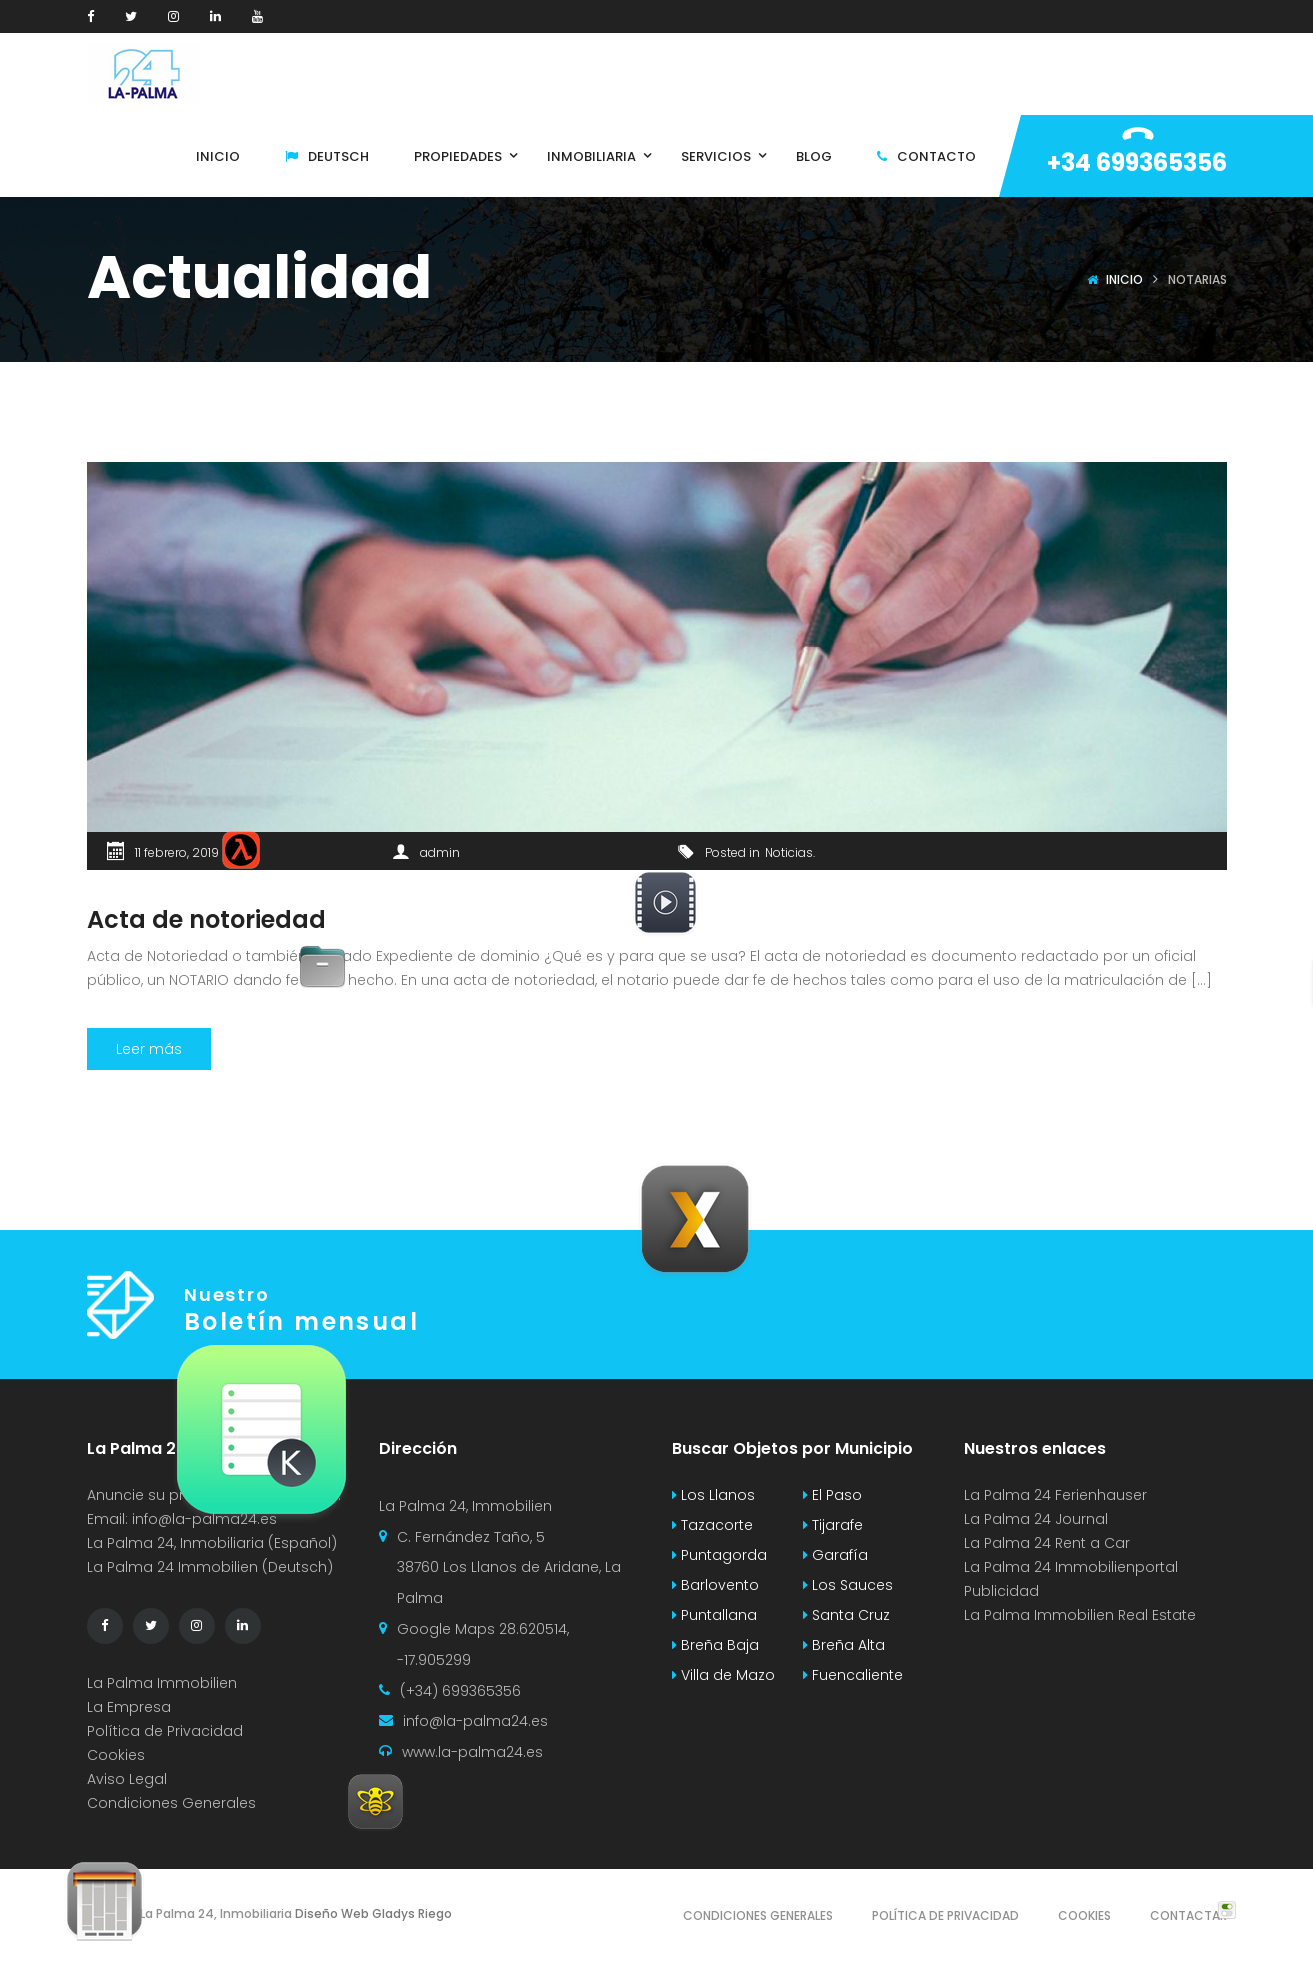 The image size is (1313, 1963). Describe the element at coordinates (322, 966) in the screenshot. I see `open the nautilus file manager` at that location.